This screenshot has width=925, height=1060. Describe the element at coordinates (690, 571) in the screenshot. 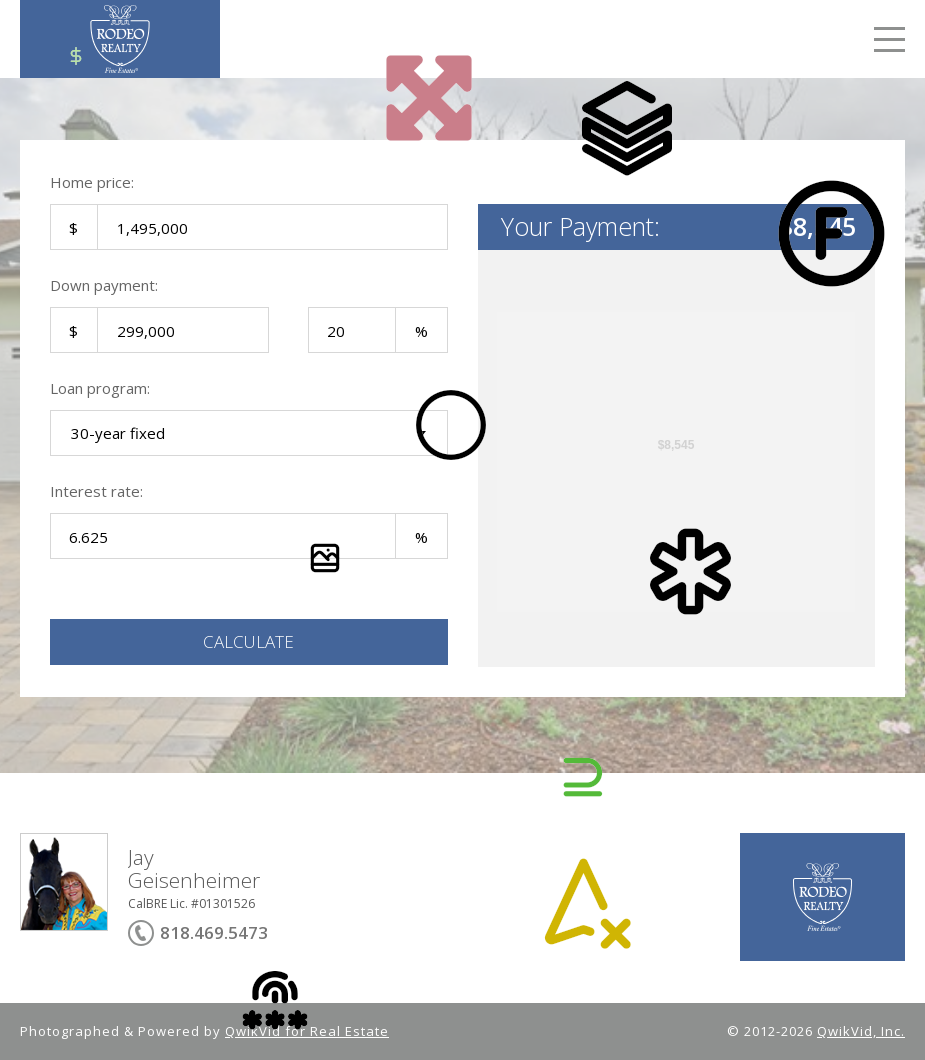

I see `access health or medical services` at that location.